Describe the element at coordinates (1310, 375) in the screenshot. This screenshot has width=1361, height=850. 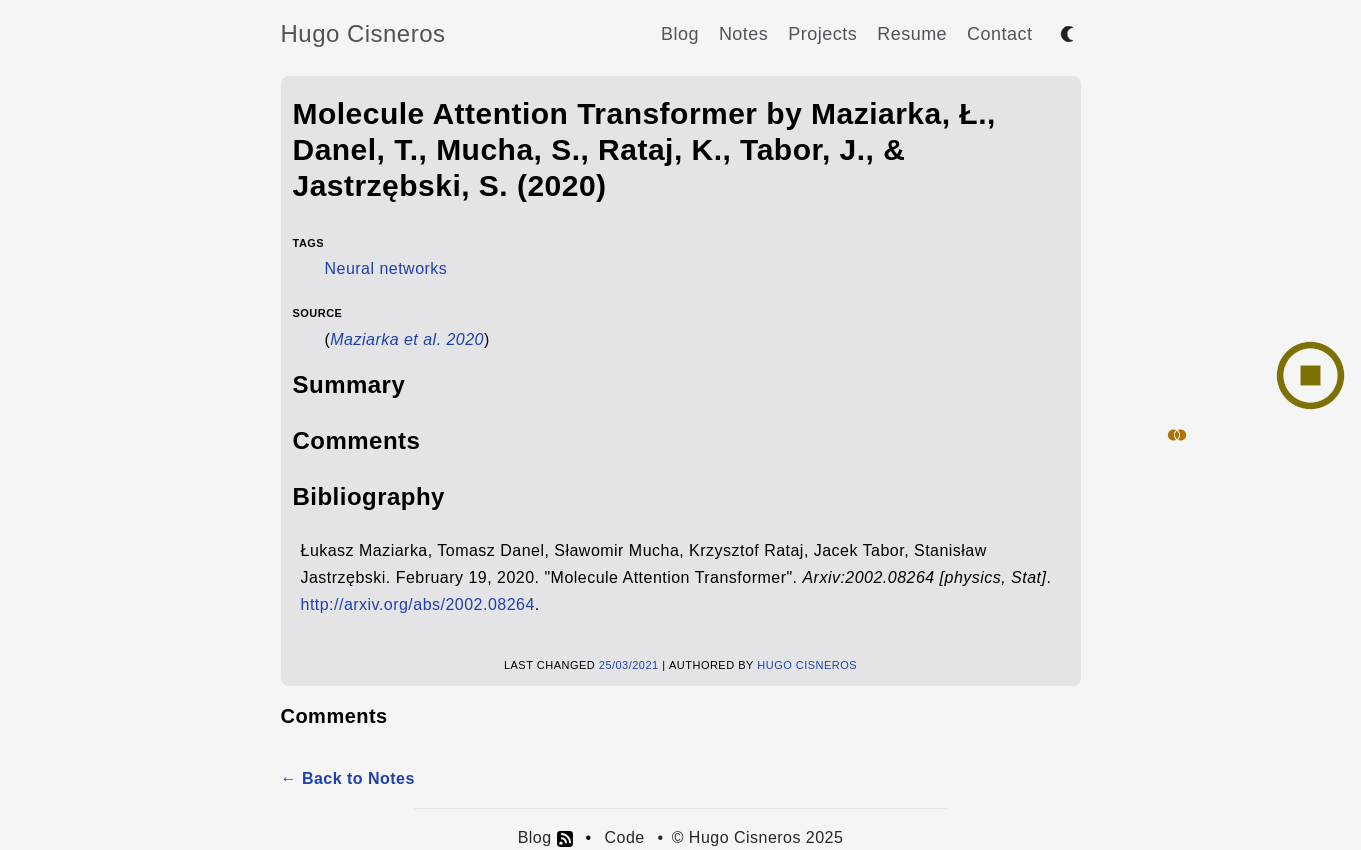
I see `stop media playback` at that location.